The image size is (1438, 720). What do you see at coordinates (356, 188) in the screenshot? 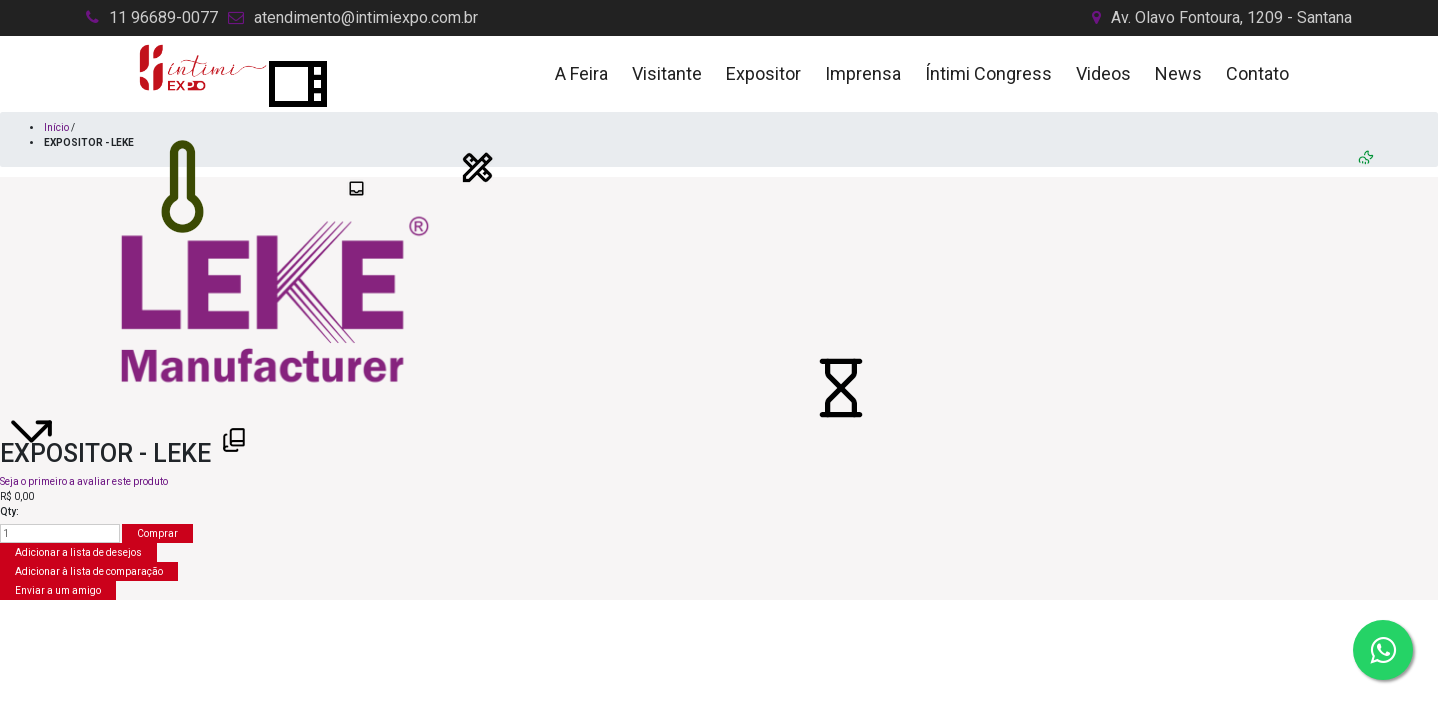
I see `access your inbox` at bounding box center [356, 188].